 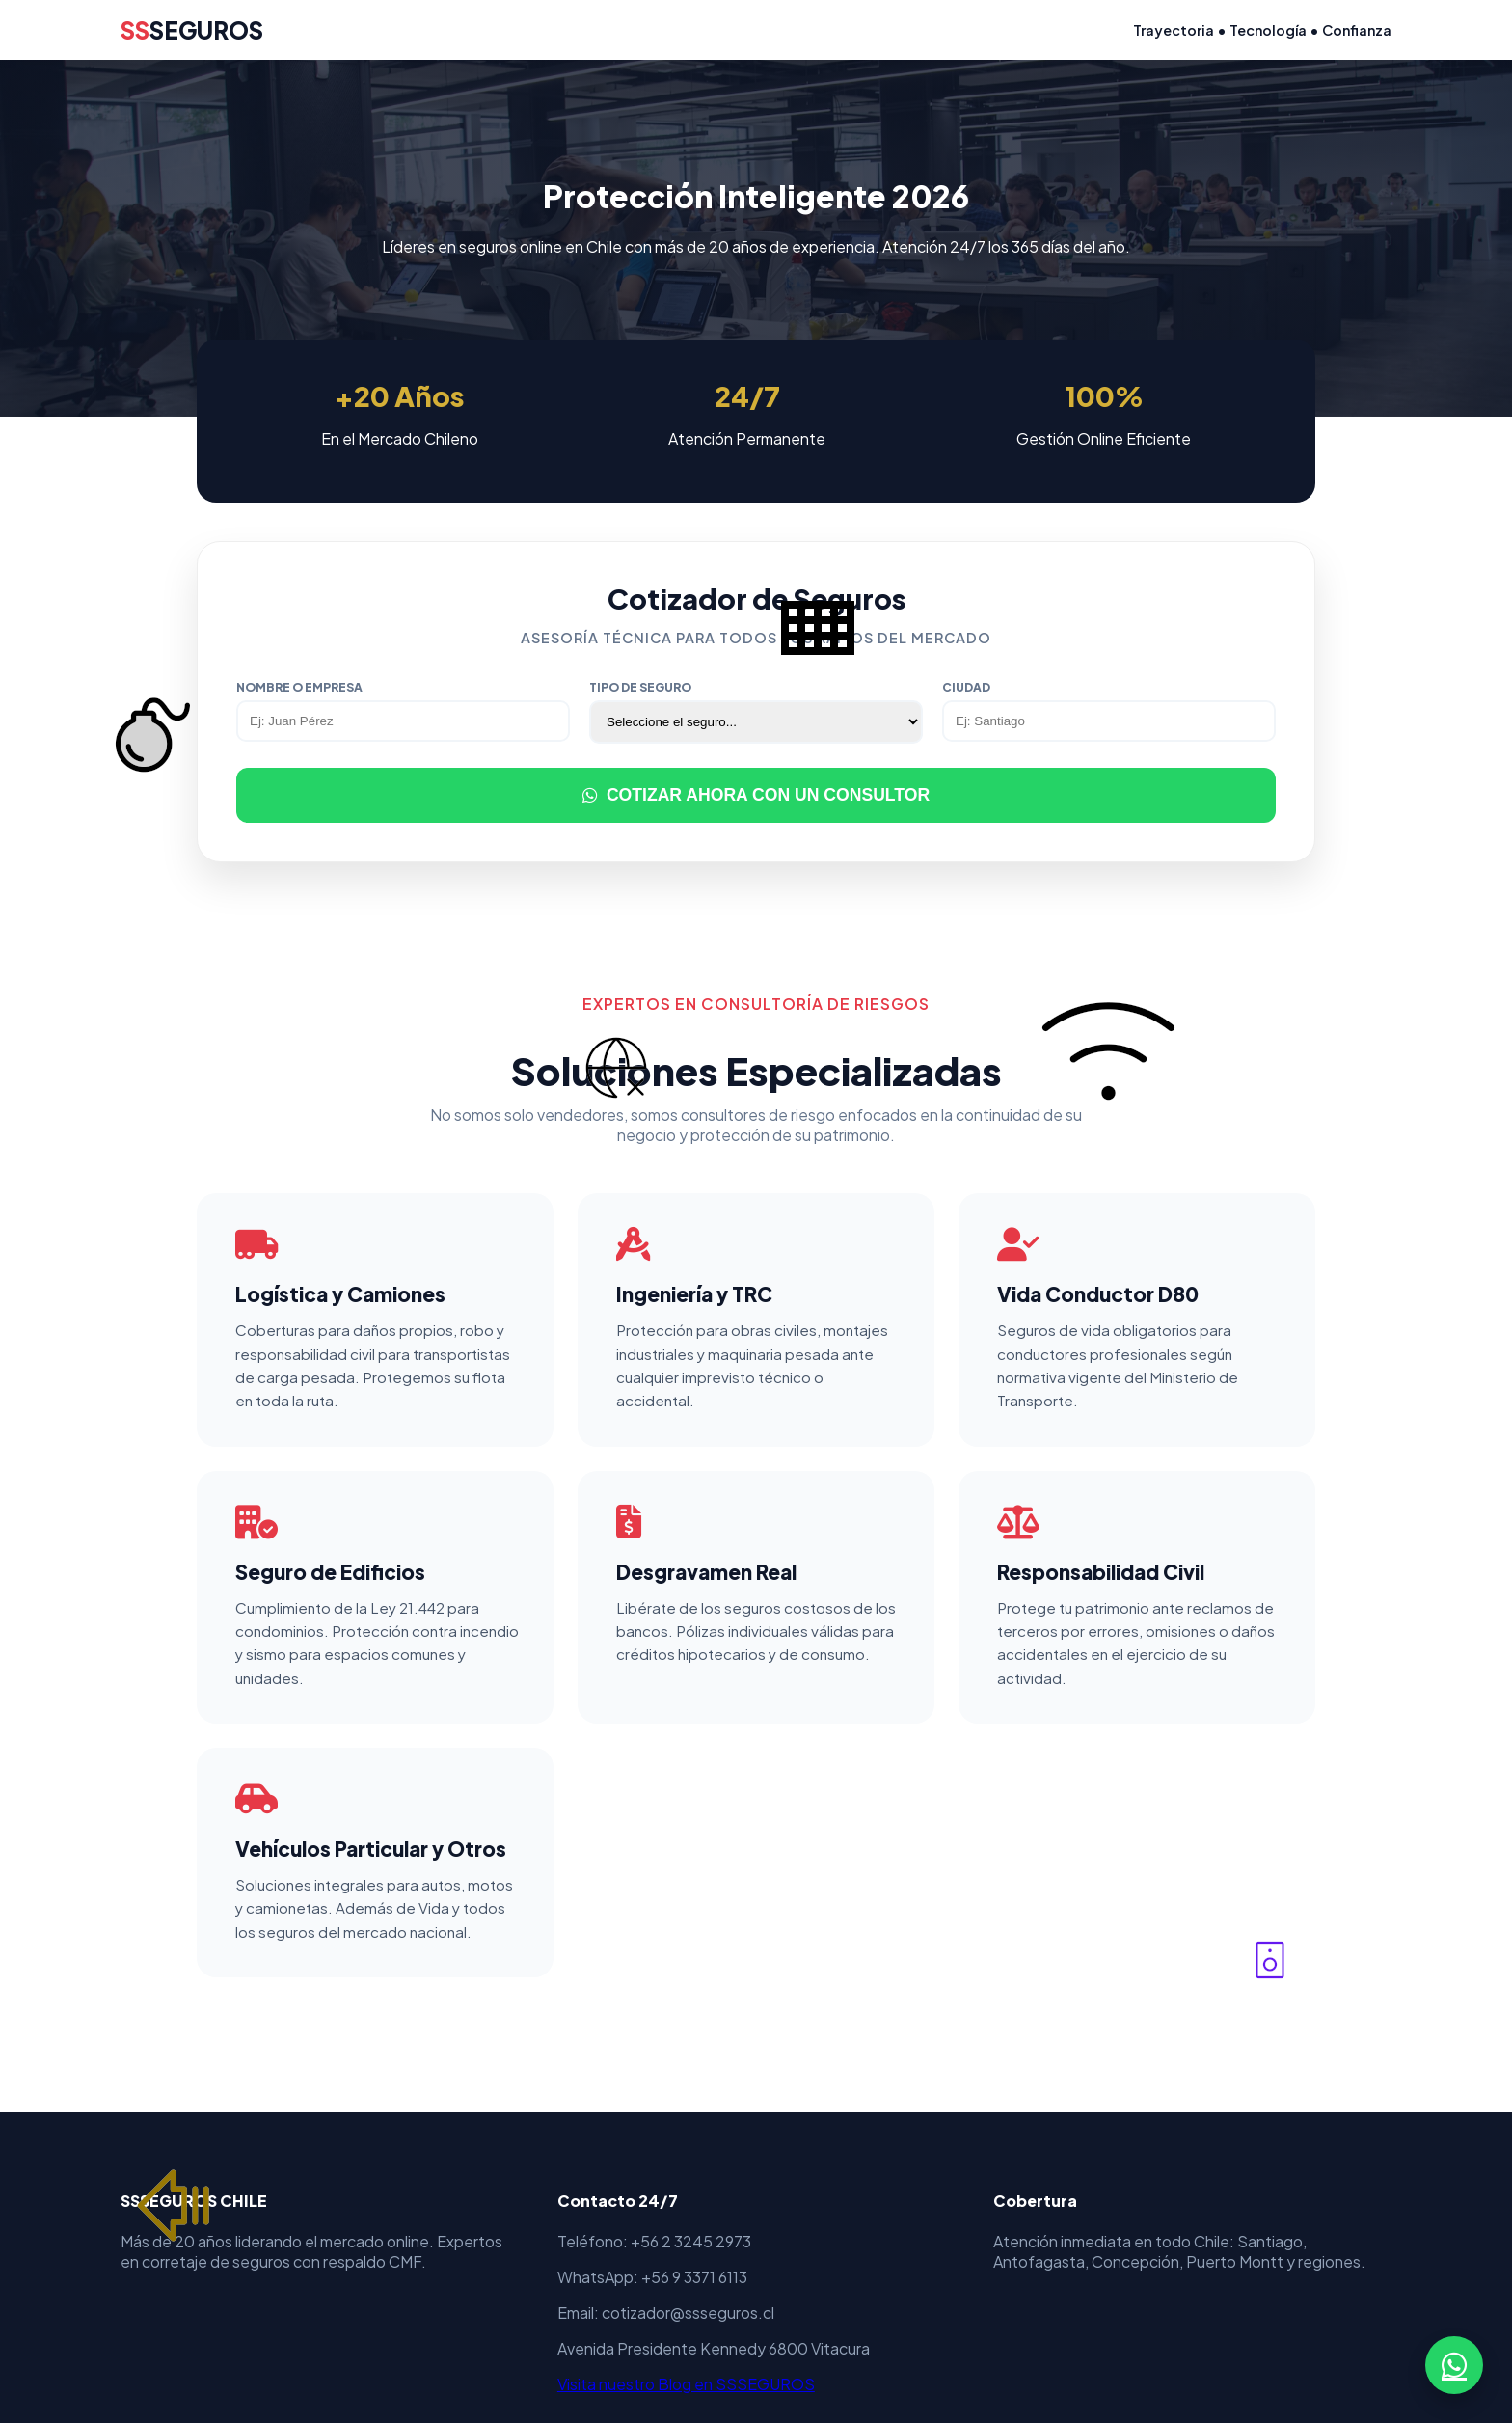 I want to click on indicates a destructive or irreversible action, so click(x=148, y=733).